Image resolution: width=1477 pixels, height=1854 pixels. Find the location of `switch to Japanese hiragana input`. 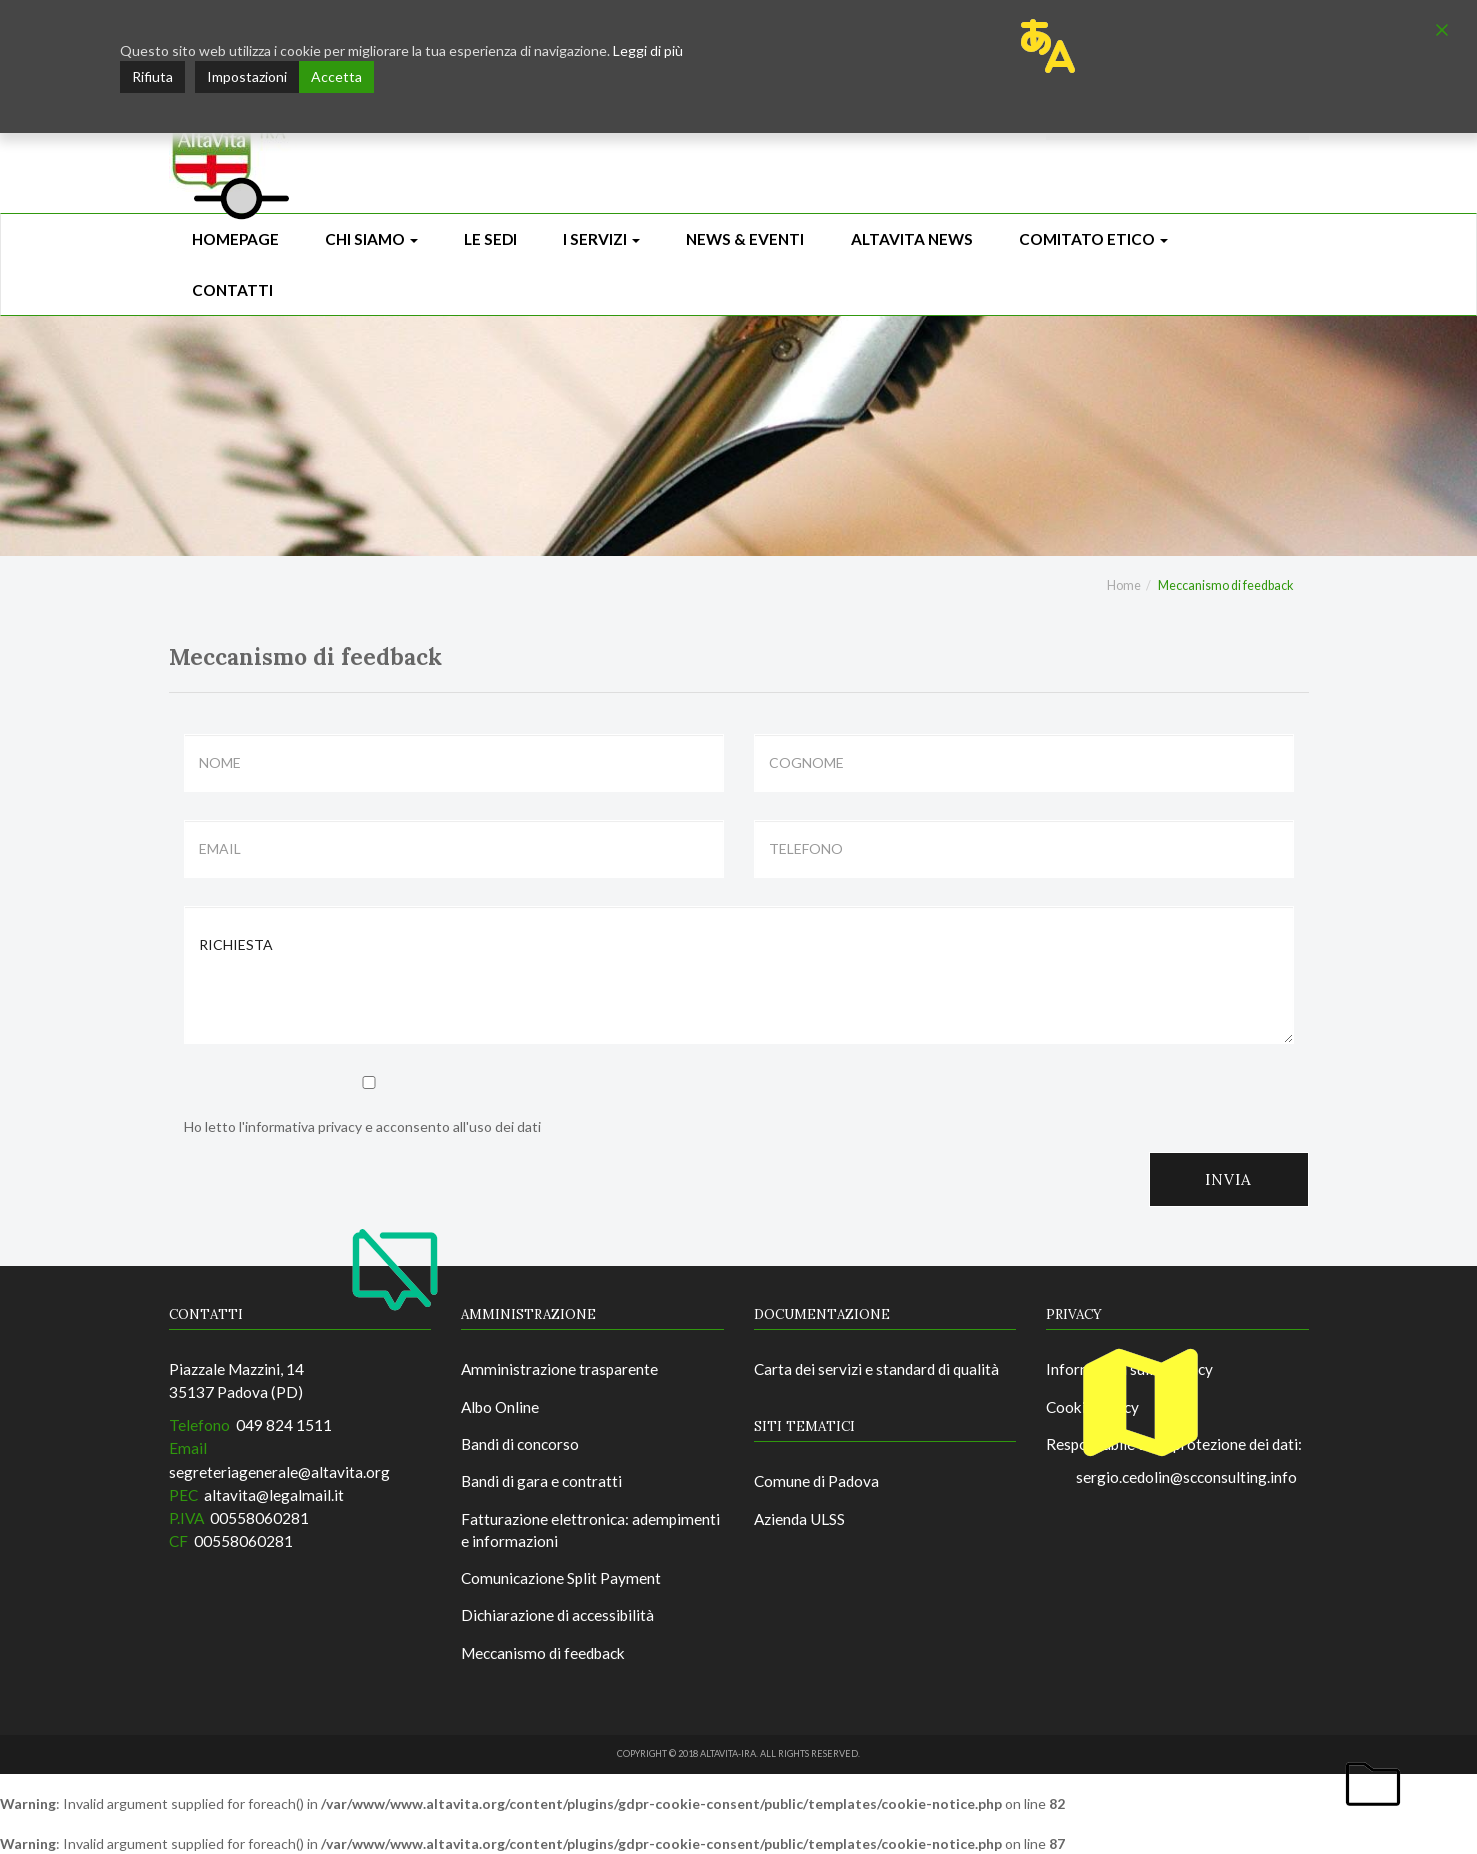

switch to Japanese hiragana input is located at coordinates (1048, 46).